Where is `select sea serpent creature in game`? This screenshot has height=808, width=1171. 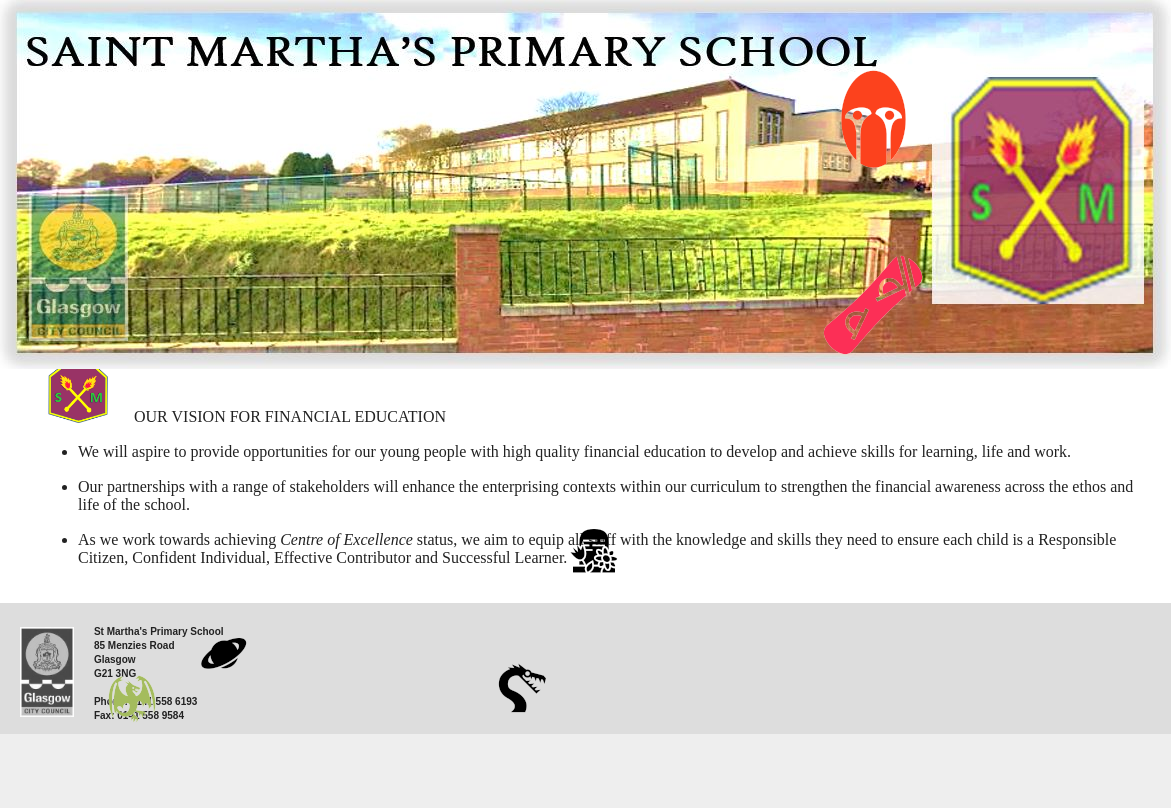 select sea serpent creature in game is located at coordinates (522, 688).